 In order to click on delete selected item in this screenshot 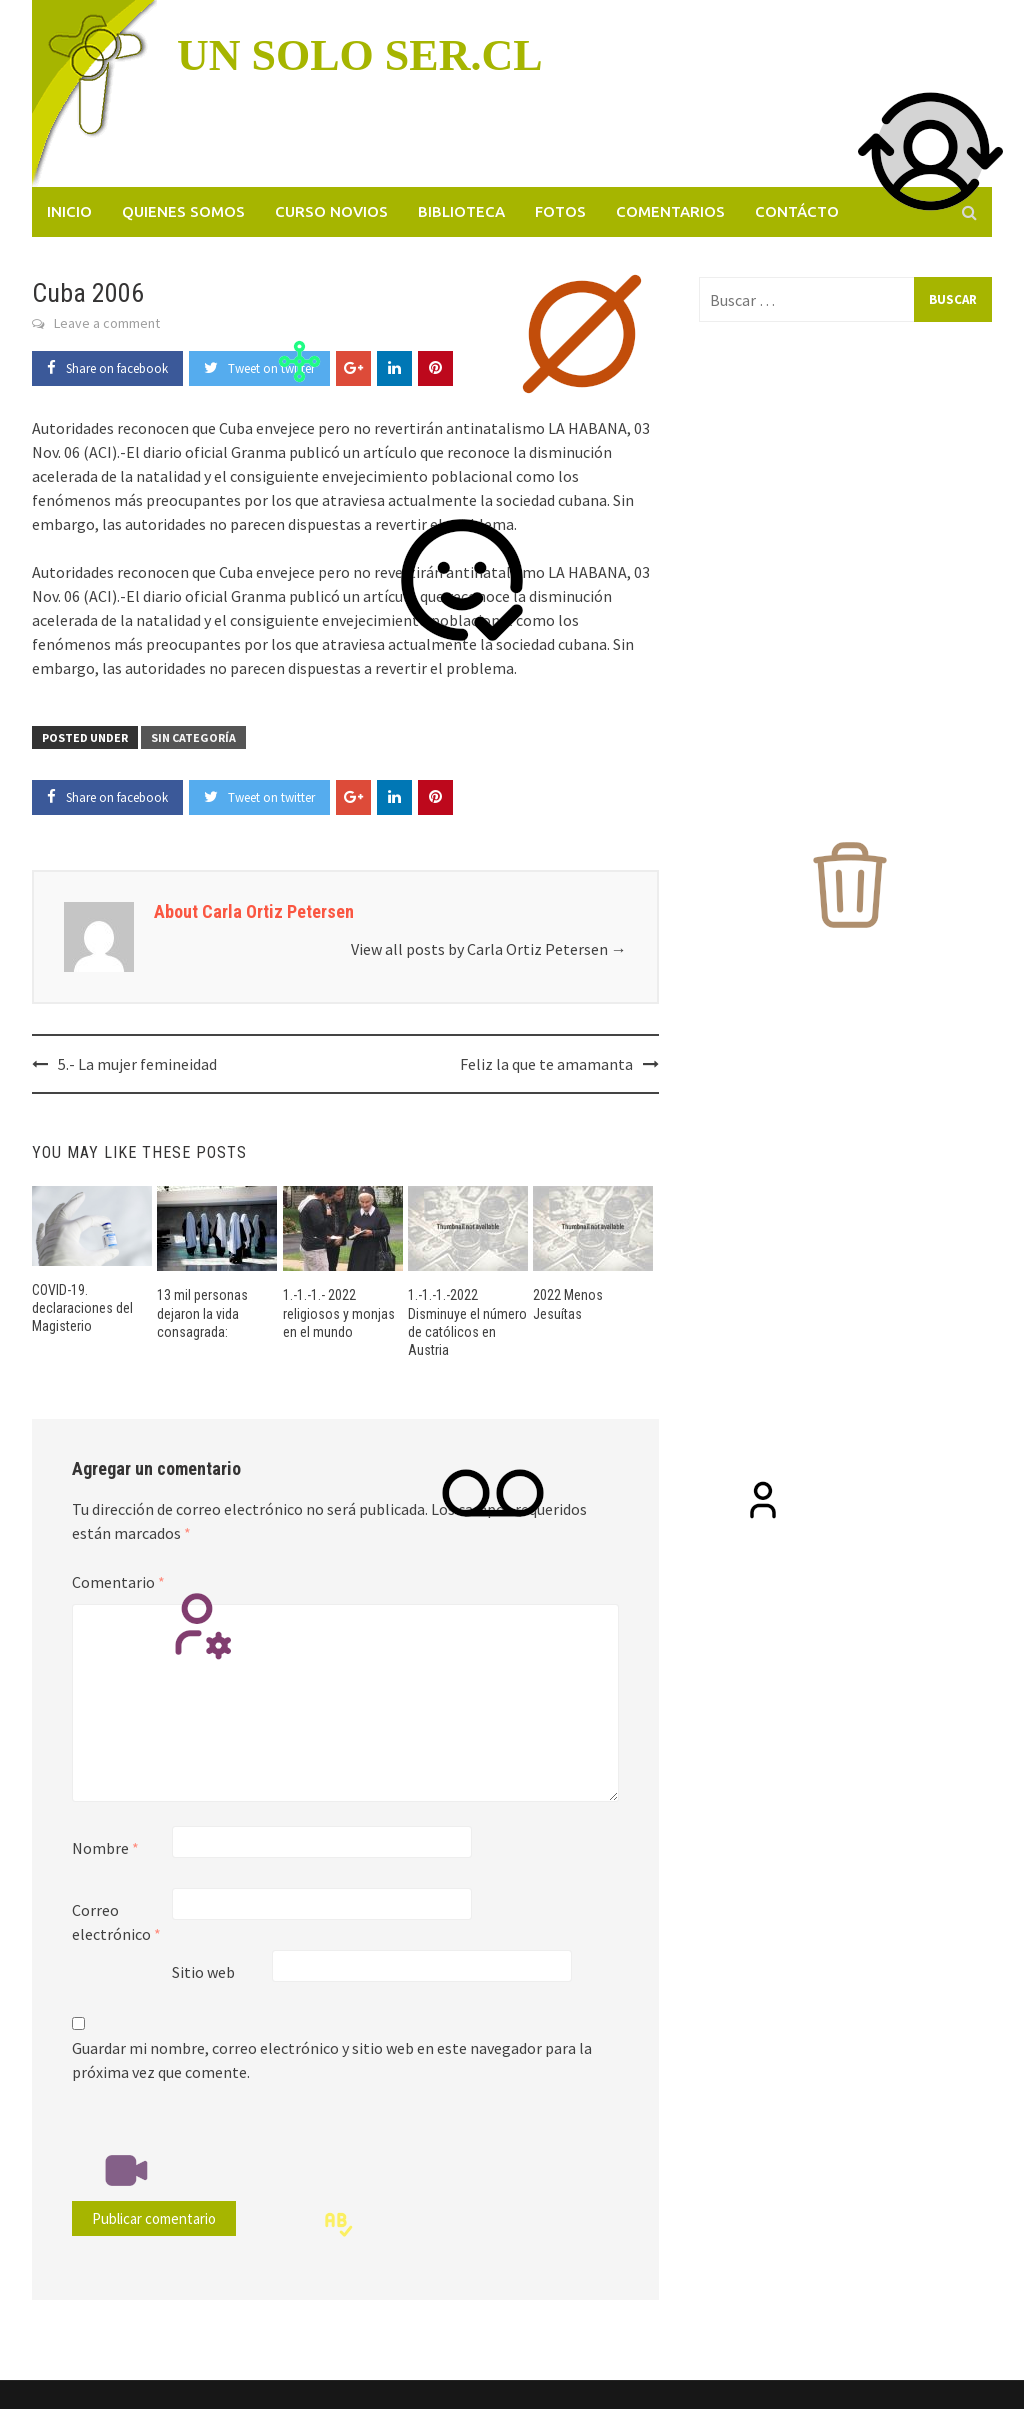, I will do `click(850, 885)`.